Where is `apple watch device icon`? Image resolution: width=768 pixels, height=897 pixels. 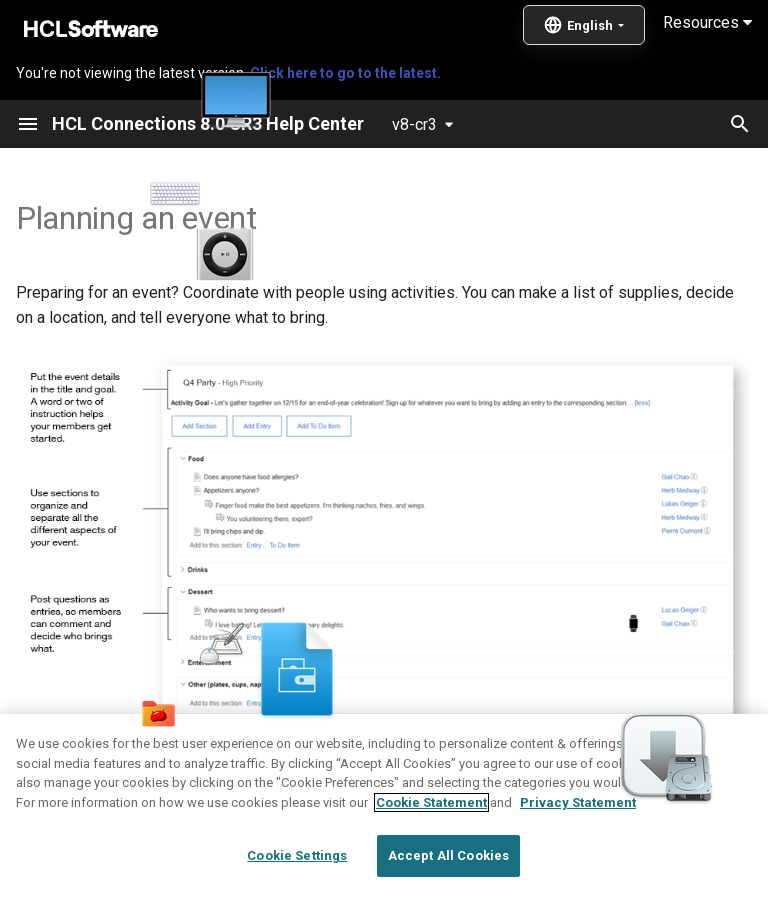 apple watch device icon is located at coordinates (633, 623).